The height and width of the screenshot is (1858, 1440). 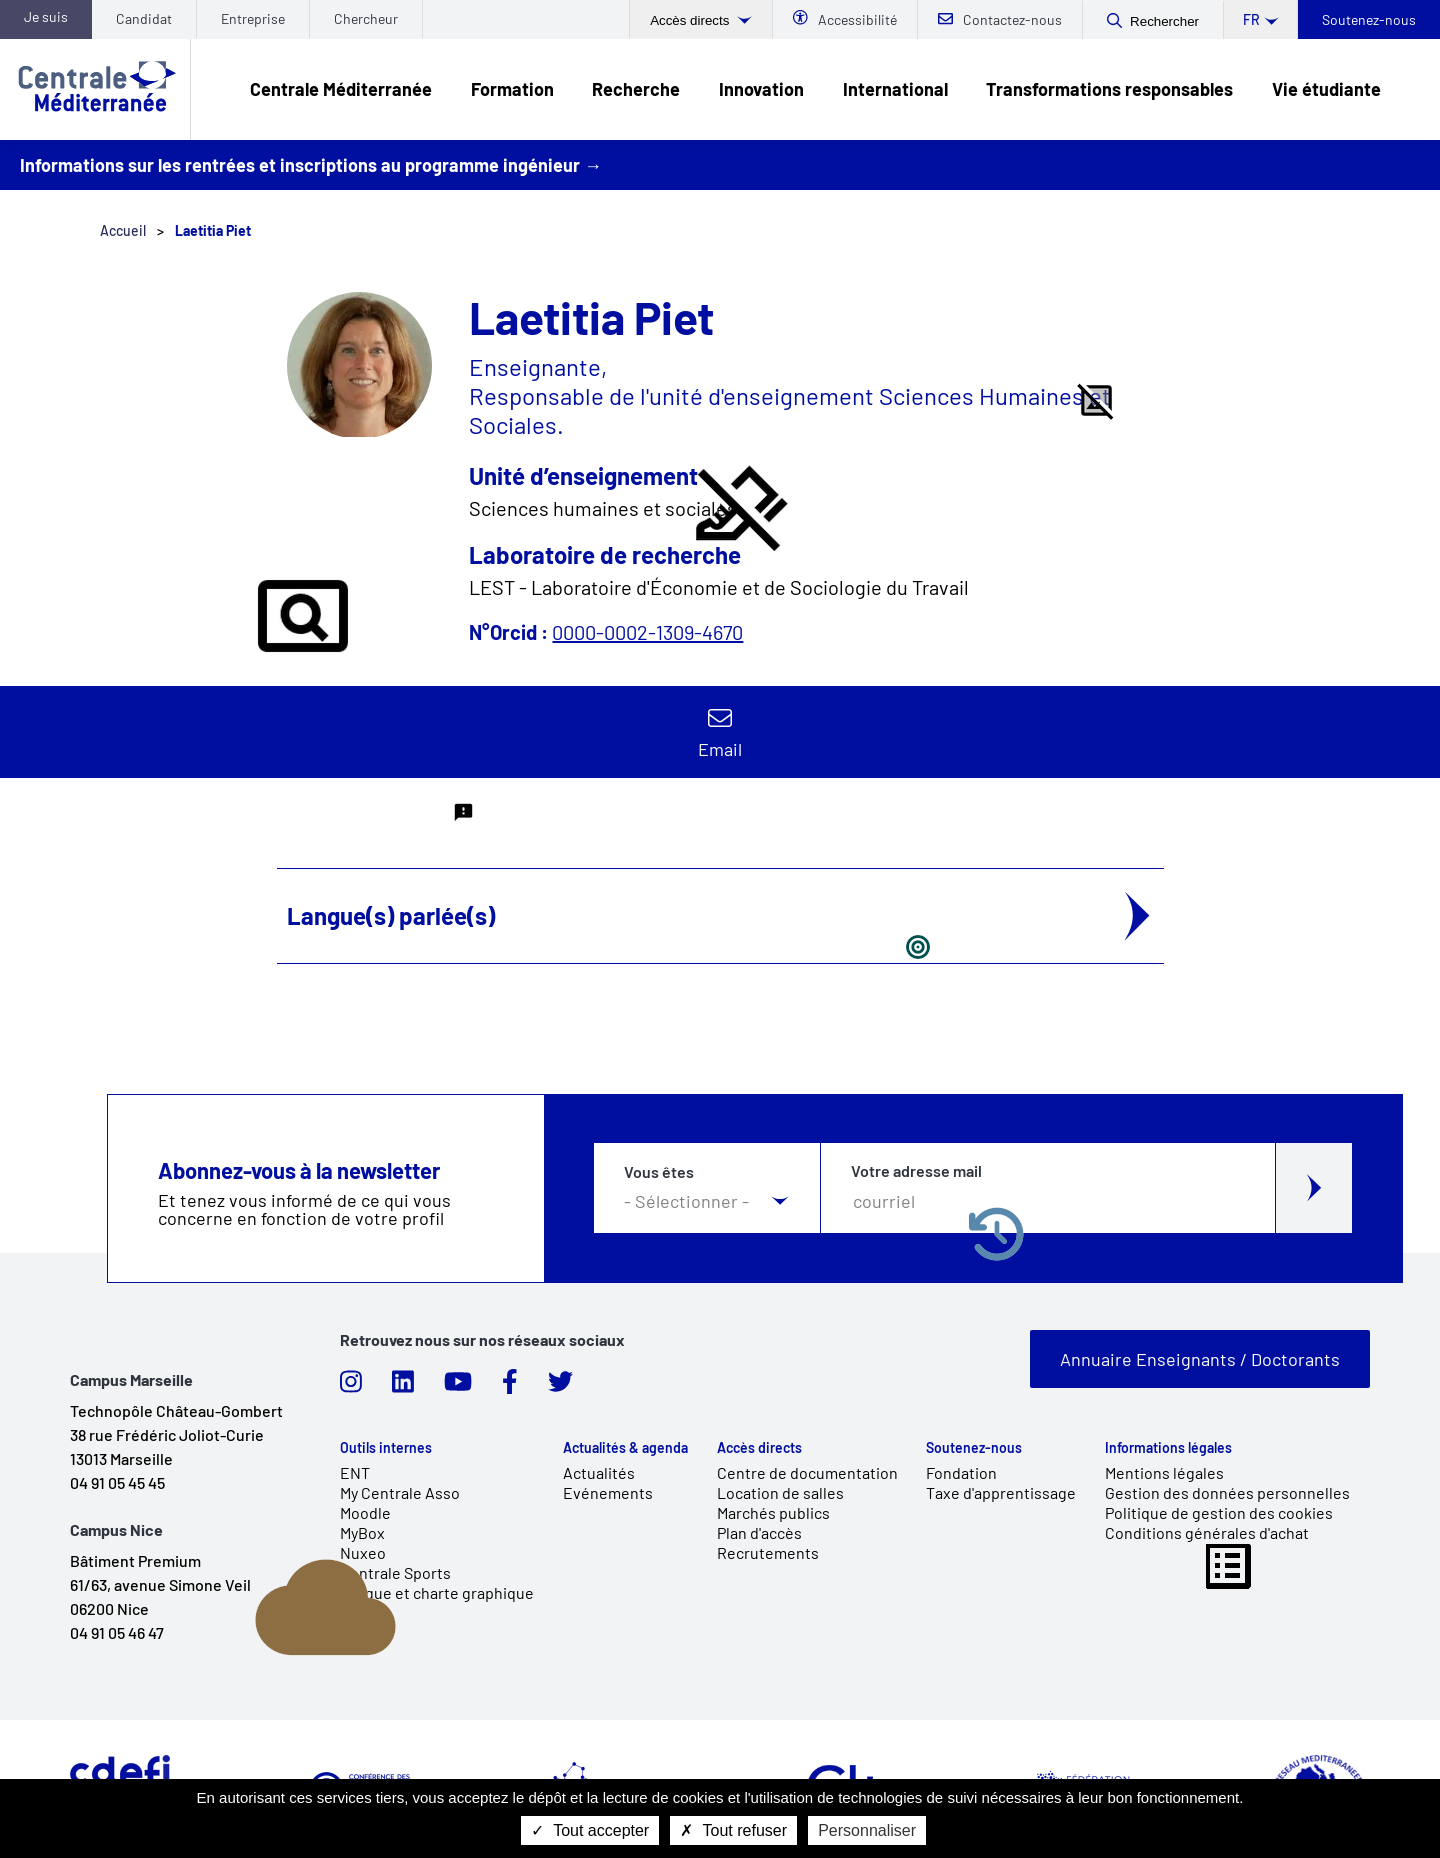 I want to click on search within the current page or document, so click(x=303, y=616).